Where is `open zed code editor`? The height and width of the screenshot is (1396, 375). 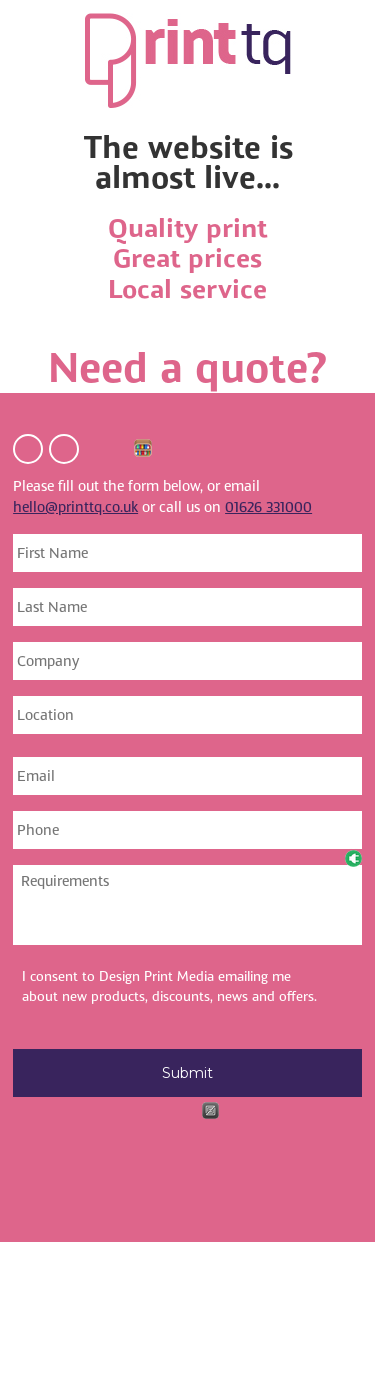 open zed code editor is located at coordinates (210, 1110).